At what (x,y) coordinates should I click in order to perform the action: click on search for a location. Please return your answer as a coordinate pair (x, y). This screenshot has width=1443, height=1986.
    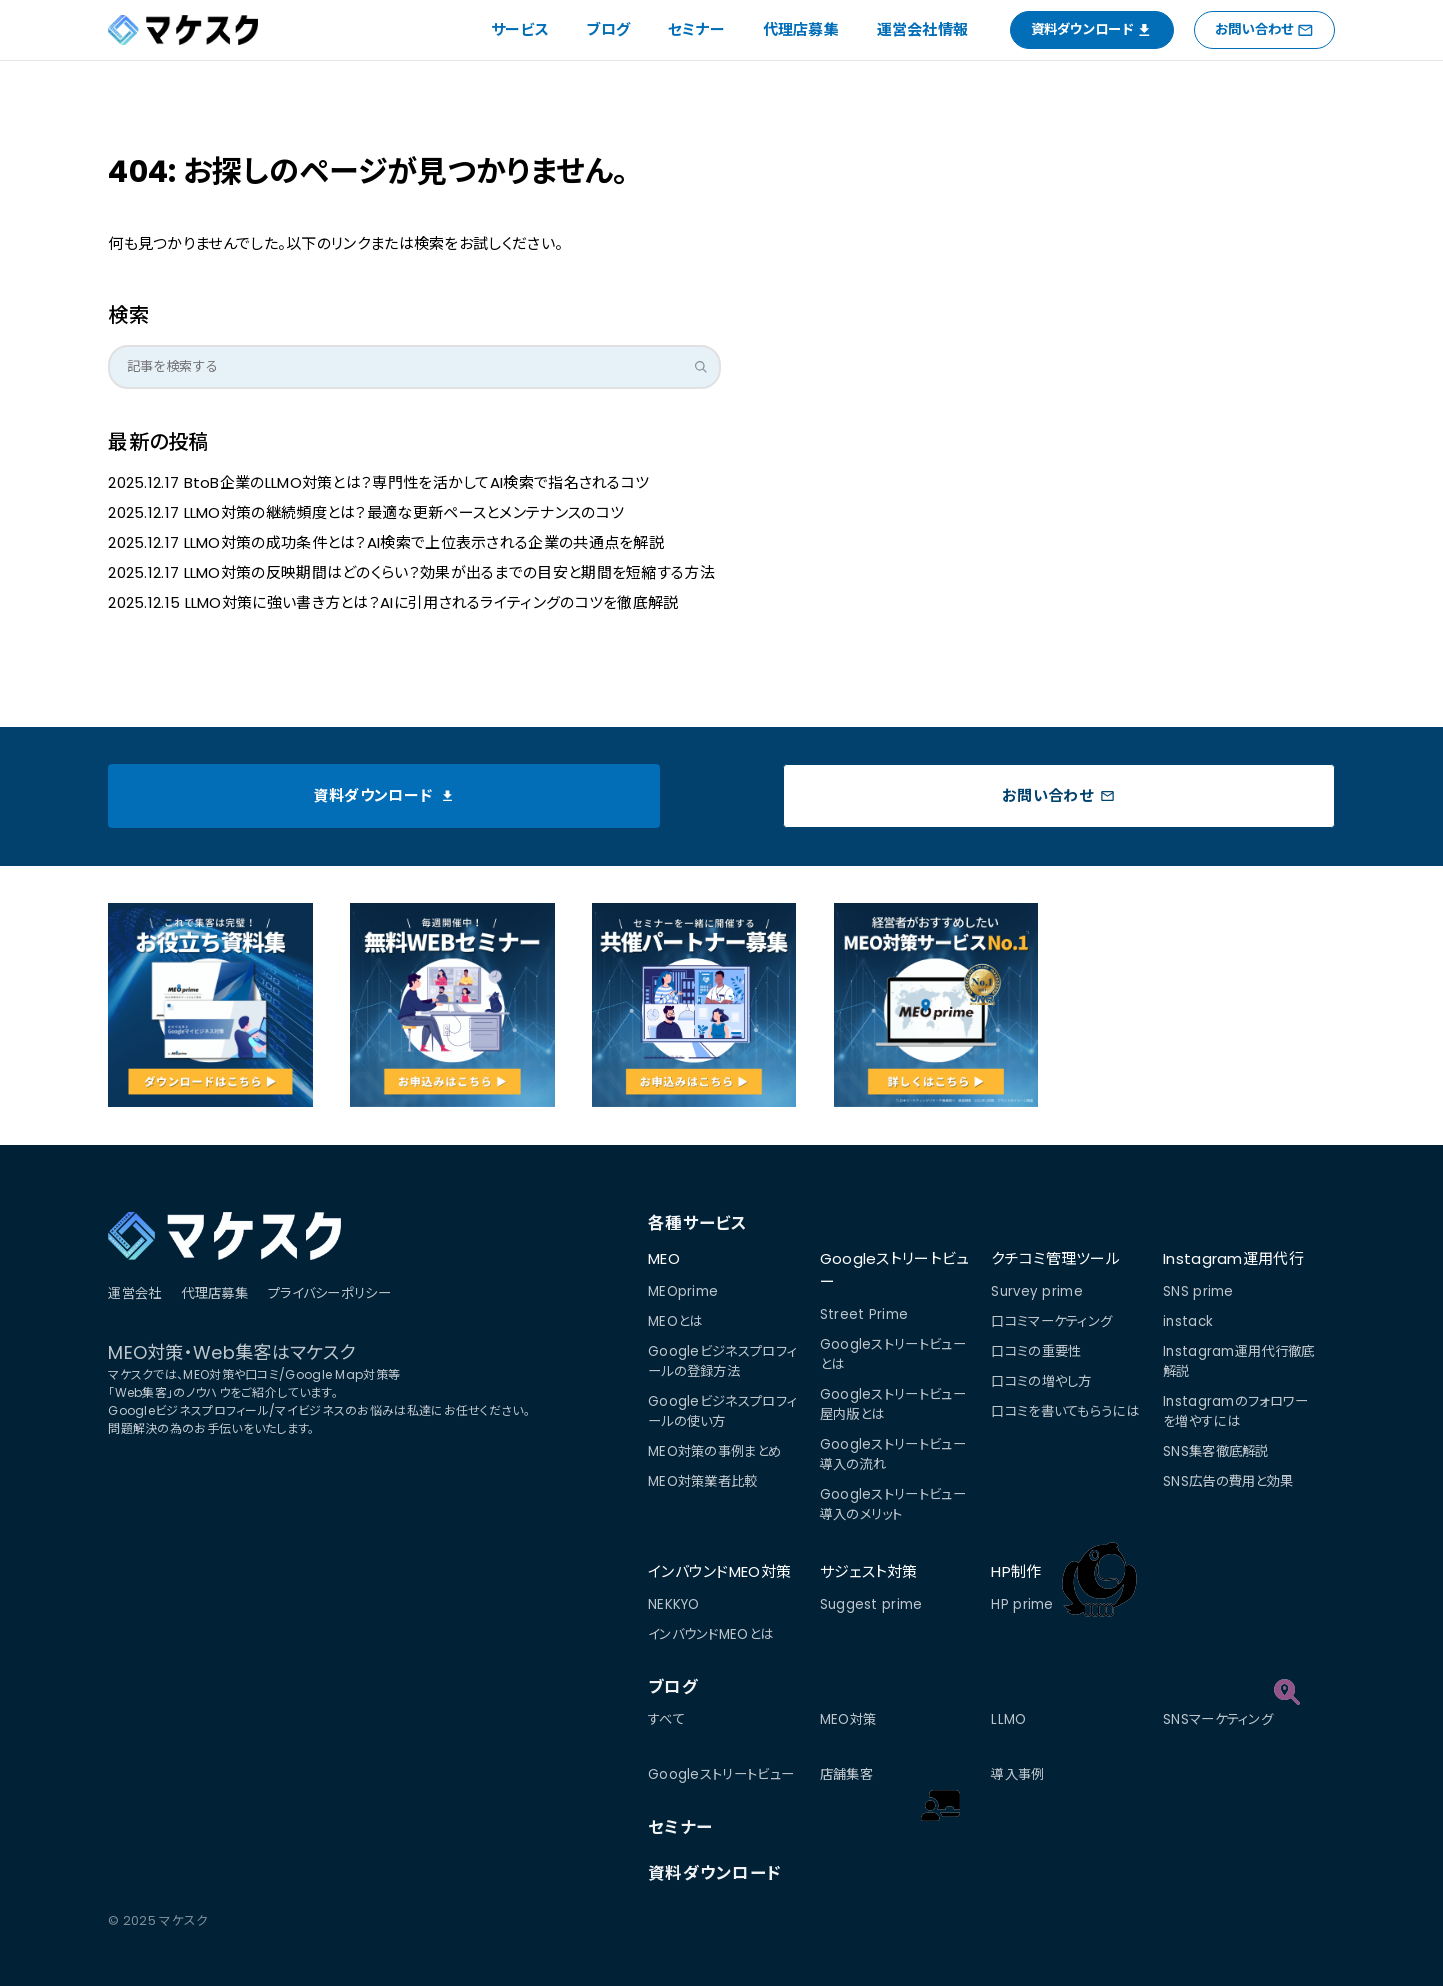
    Looking at the image, I should click on (1287, 1692).